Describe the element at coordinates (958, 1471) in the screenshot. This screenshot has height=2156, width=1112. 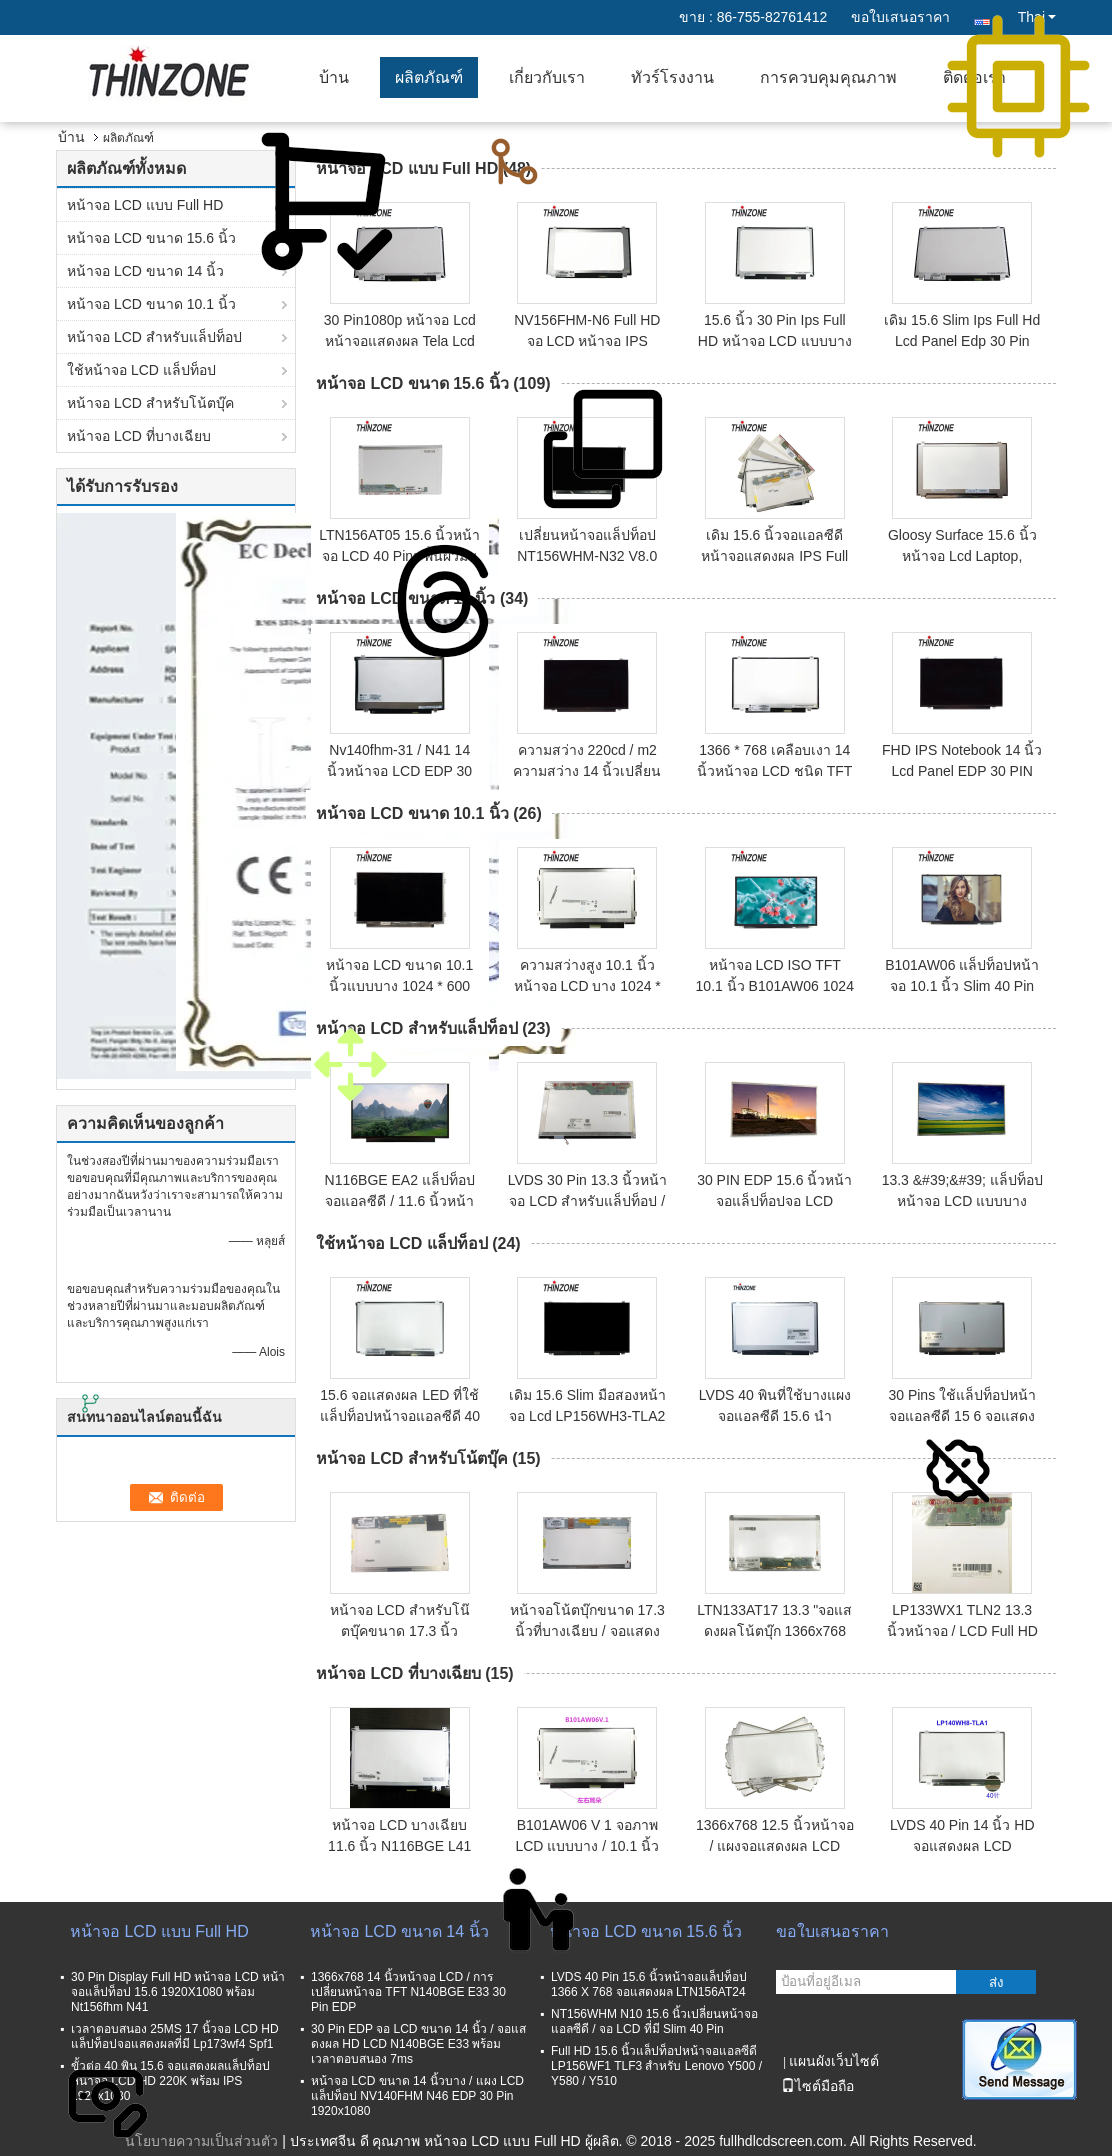
I see `indicates no discount available` at that location.